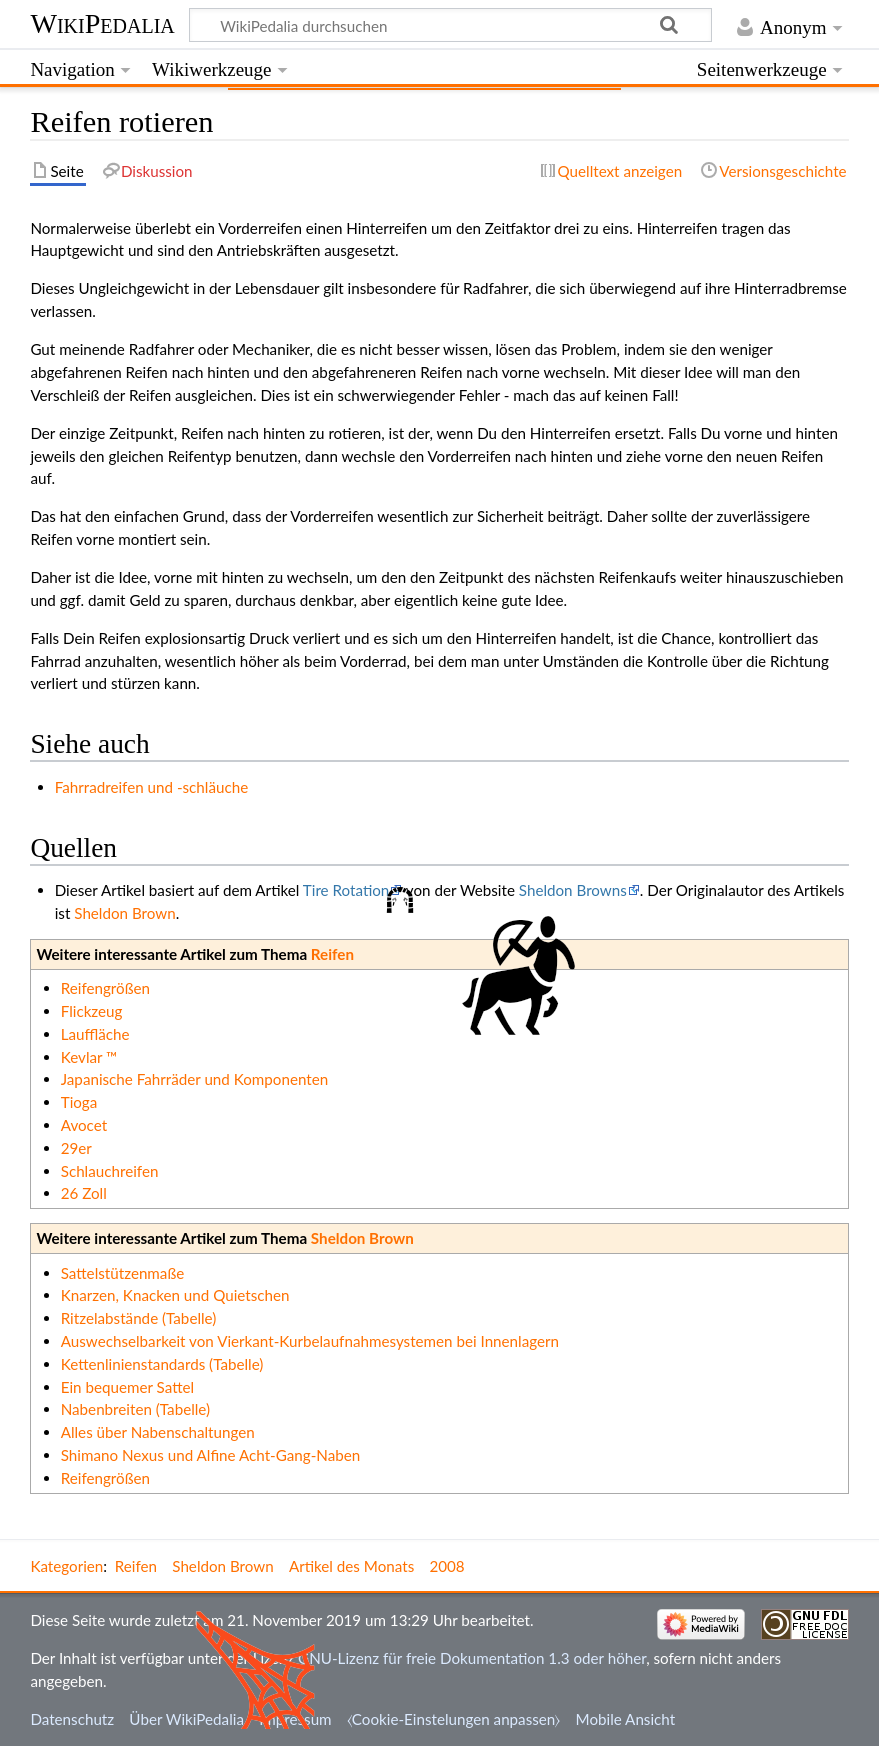 The width and height of the screenshot is (879, 1746). I want to click on enter a dungeon or underground level, so click(400, 900).